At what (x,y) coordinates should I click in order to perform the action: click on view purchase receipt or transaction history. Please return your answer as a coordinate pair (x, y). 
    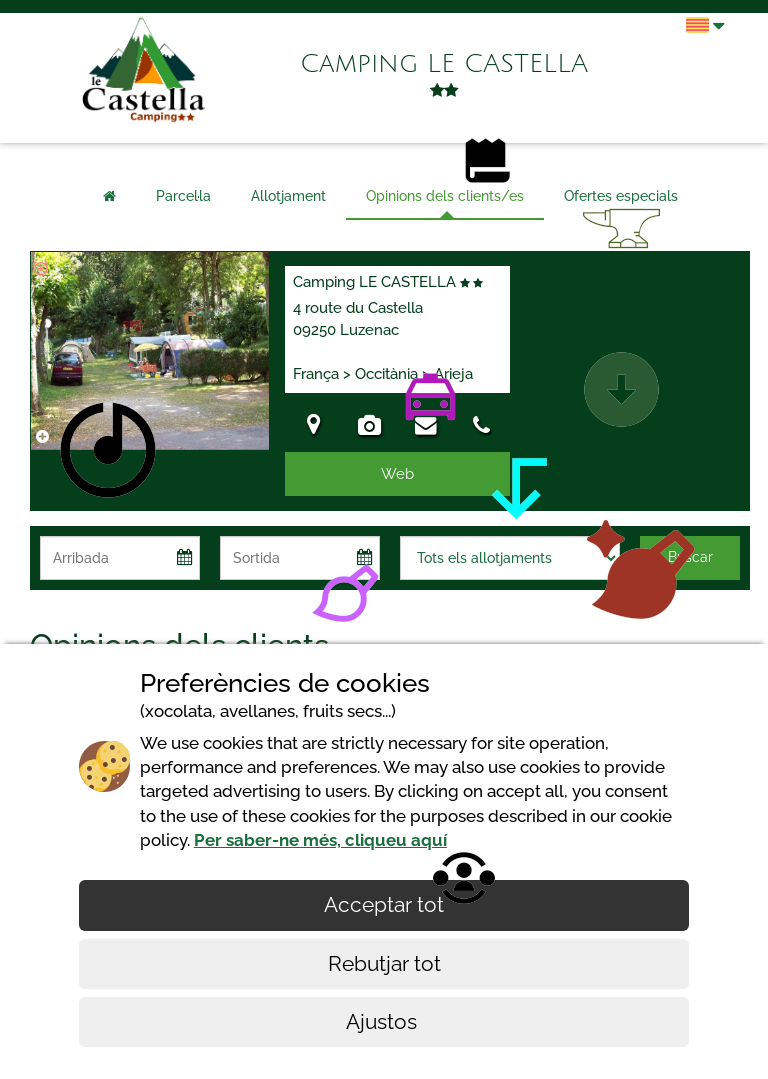
    Looking at the image, I should click on (485, 160).